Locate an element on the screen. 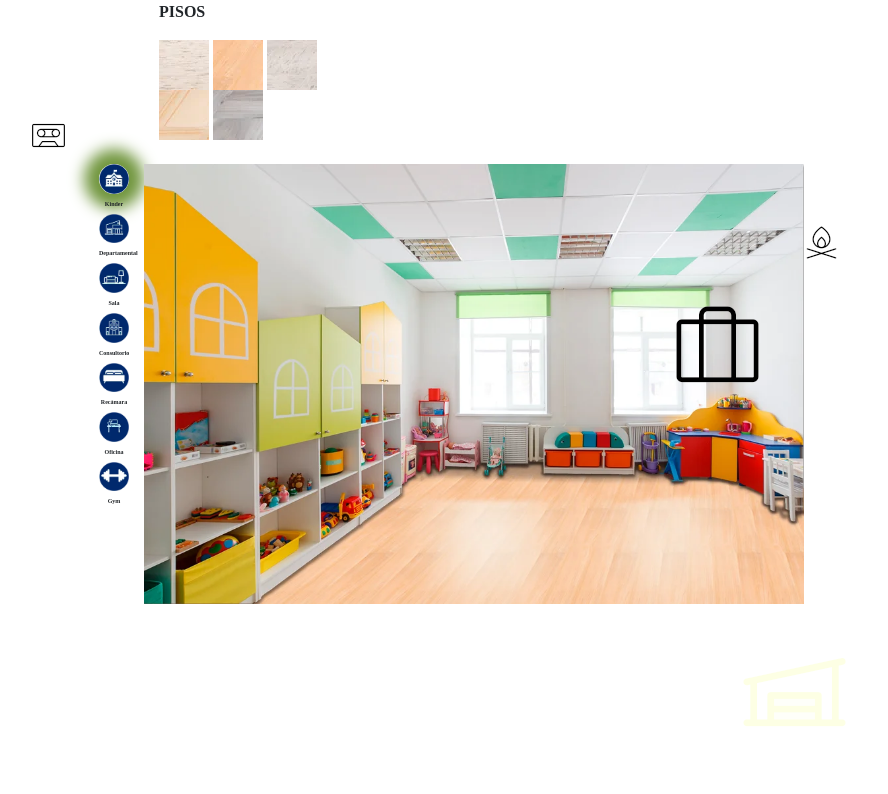 Image resolution: width=888 pixels, height=794 pixels. access travel or trip details is located at coordinates (717, 347).